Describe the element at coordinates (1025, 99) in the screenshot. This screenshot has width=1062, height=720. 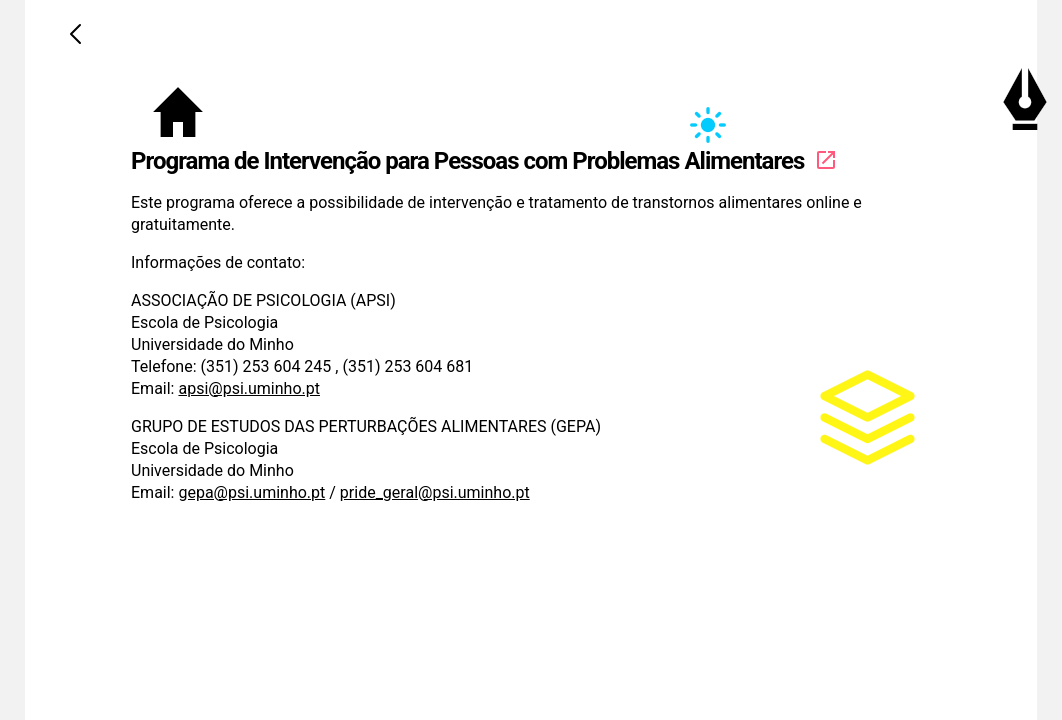
I see `access vector drawing tools` at that location.